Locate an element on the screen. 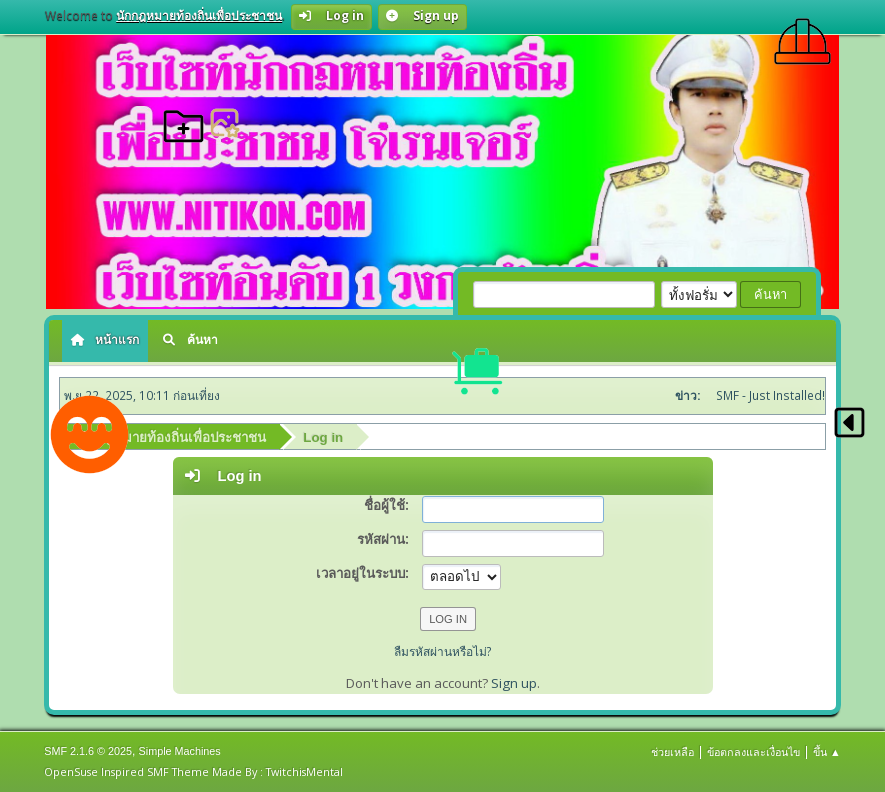 The height and width of the screenshot is (792, 885). add a positive reaction or emoji is located at coordinates (89, 434).